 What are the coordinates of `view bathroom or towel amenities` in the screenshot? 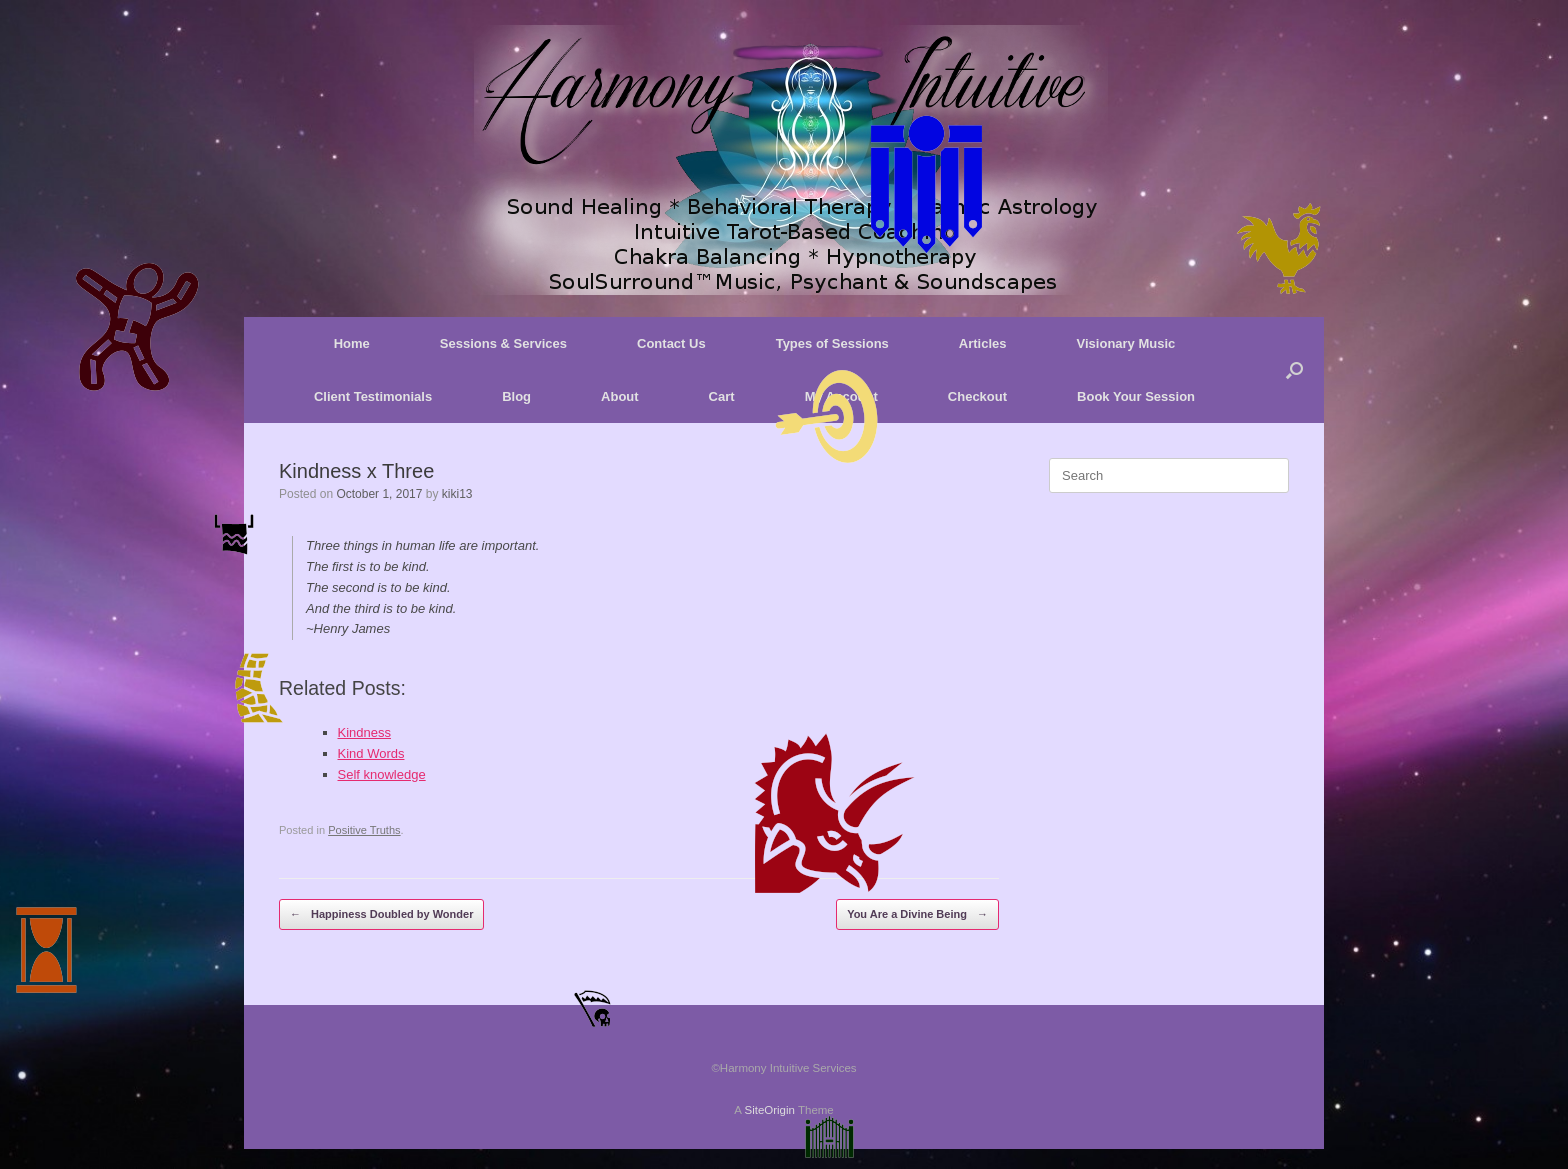 It's located at (234, 533).